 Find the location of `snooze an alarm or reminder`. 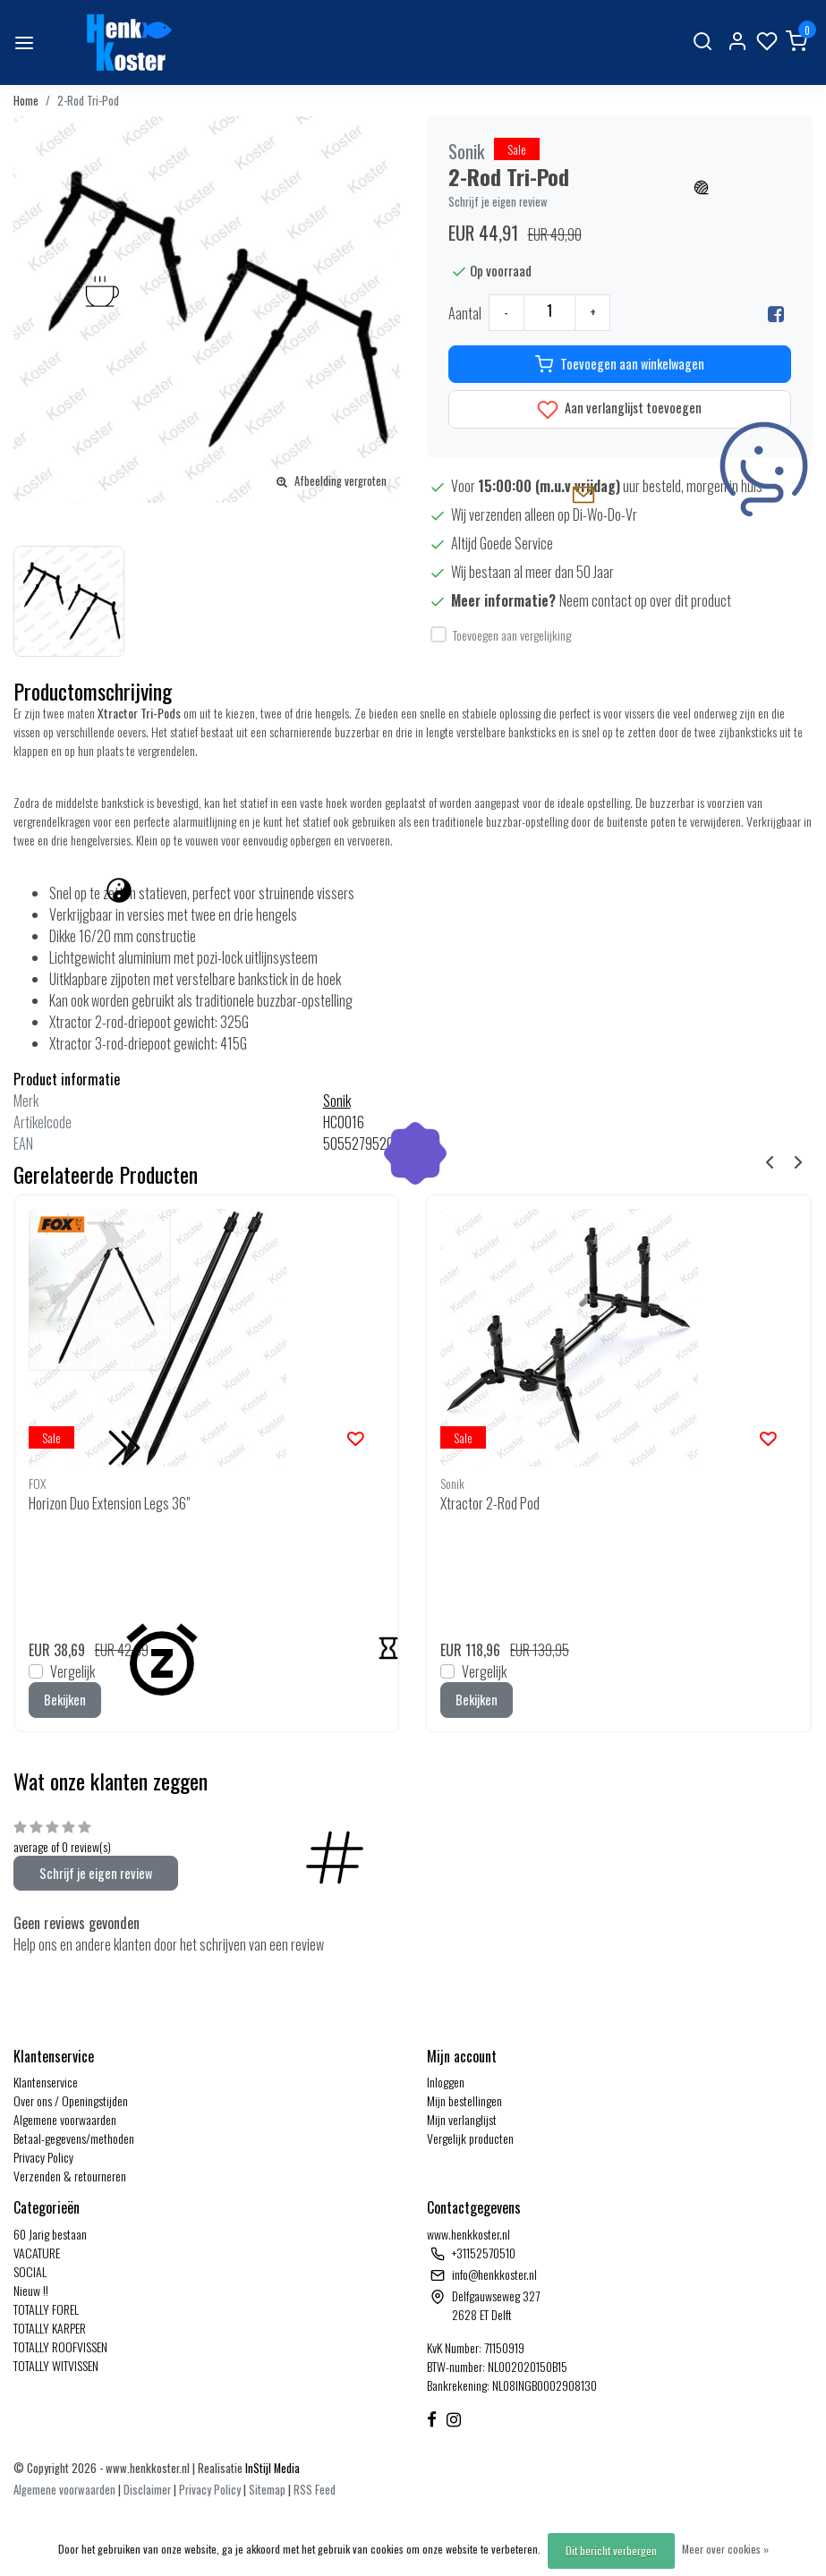

snooze an alarm or reminder is located at coordinates (162, 1660).